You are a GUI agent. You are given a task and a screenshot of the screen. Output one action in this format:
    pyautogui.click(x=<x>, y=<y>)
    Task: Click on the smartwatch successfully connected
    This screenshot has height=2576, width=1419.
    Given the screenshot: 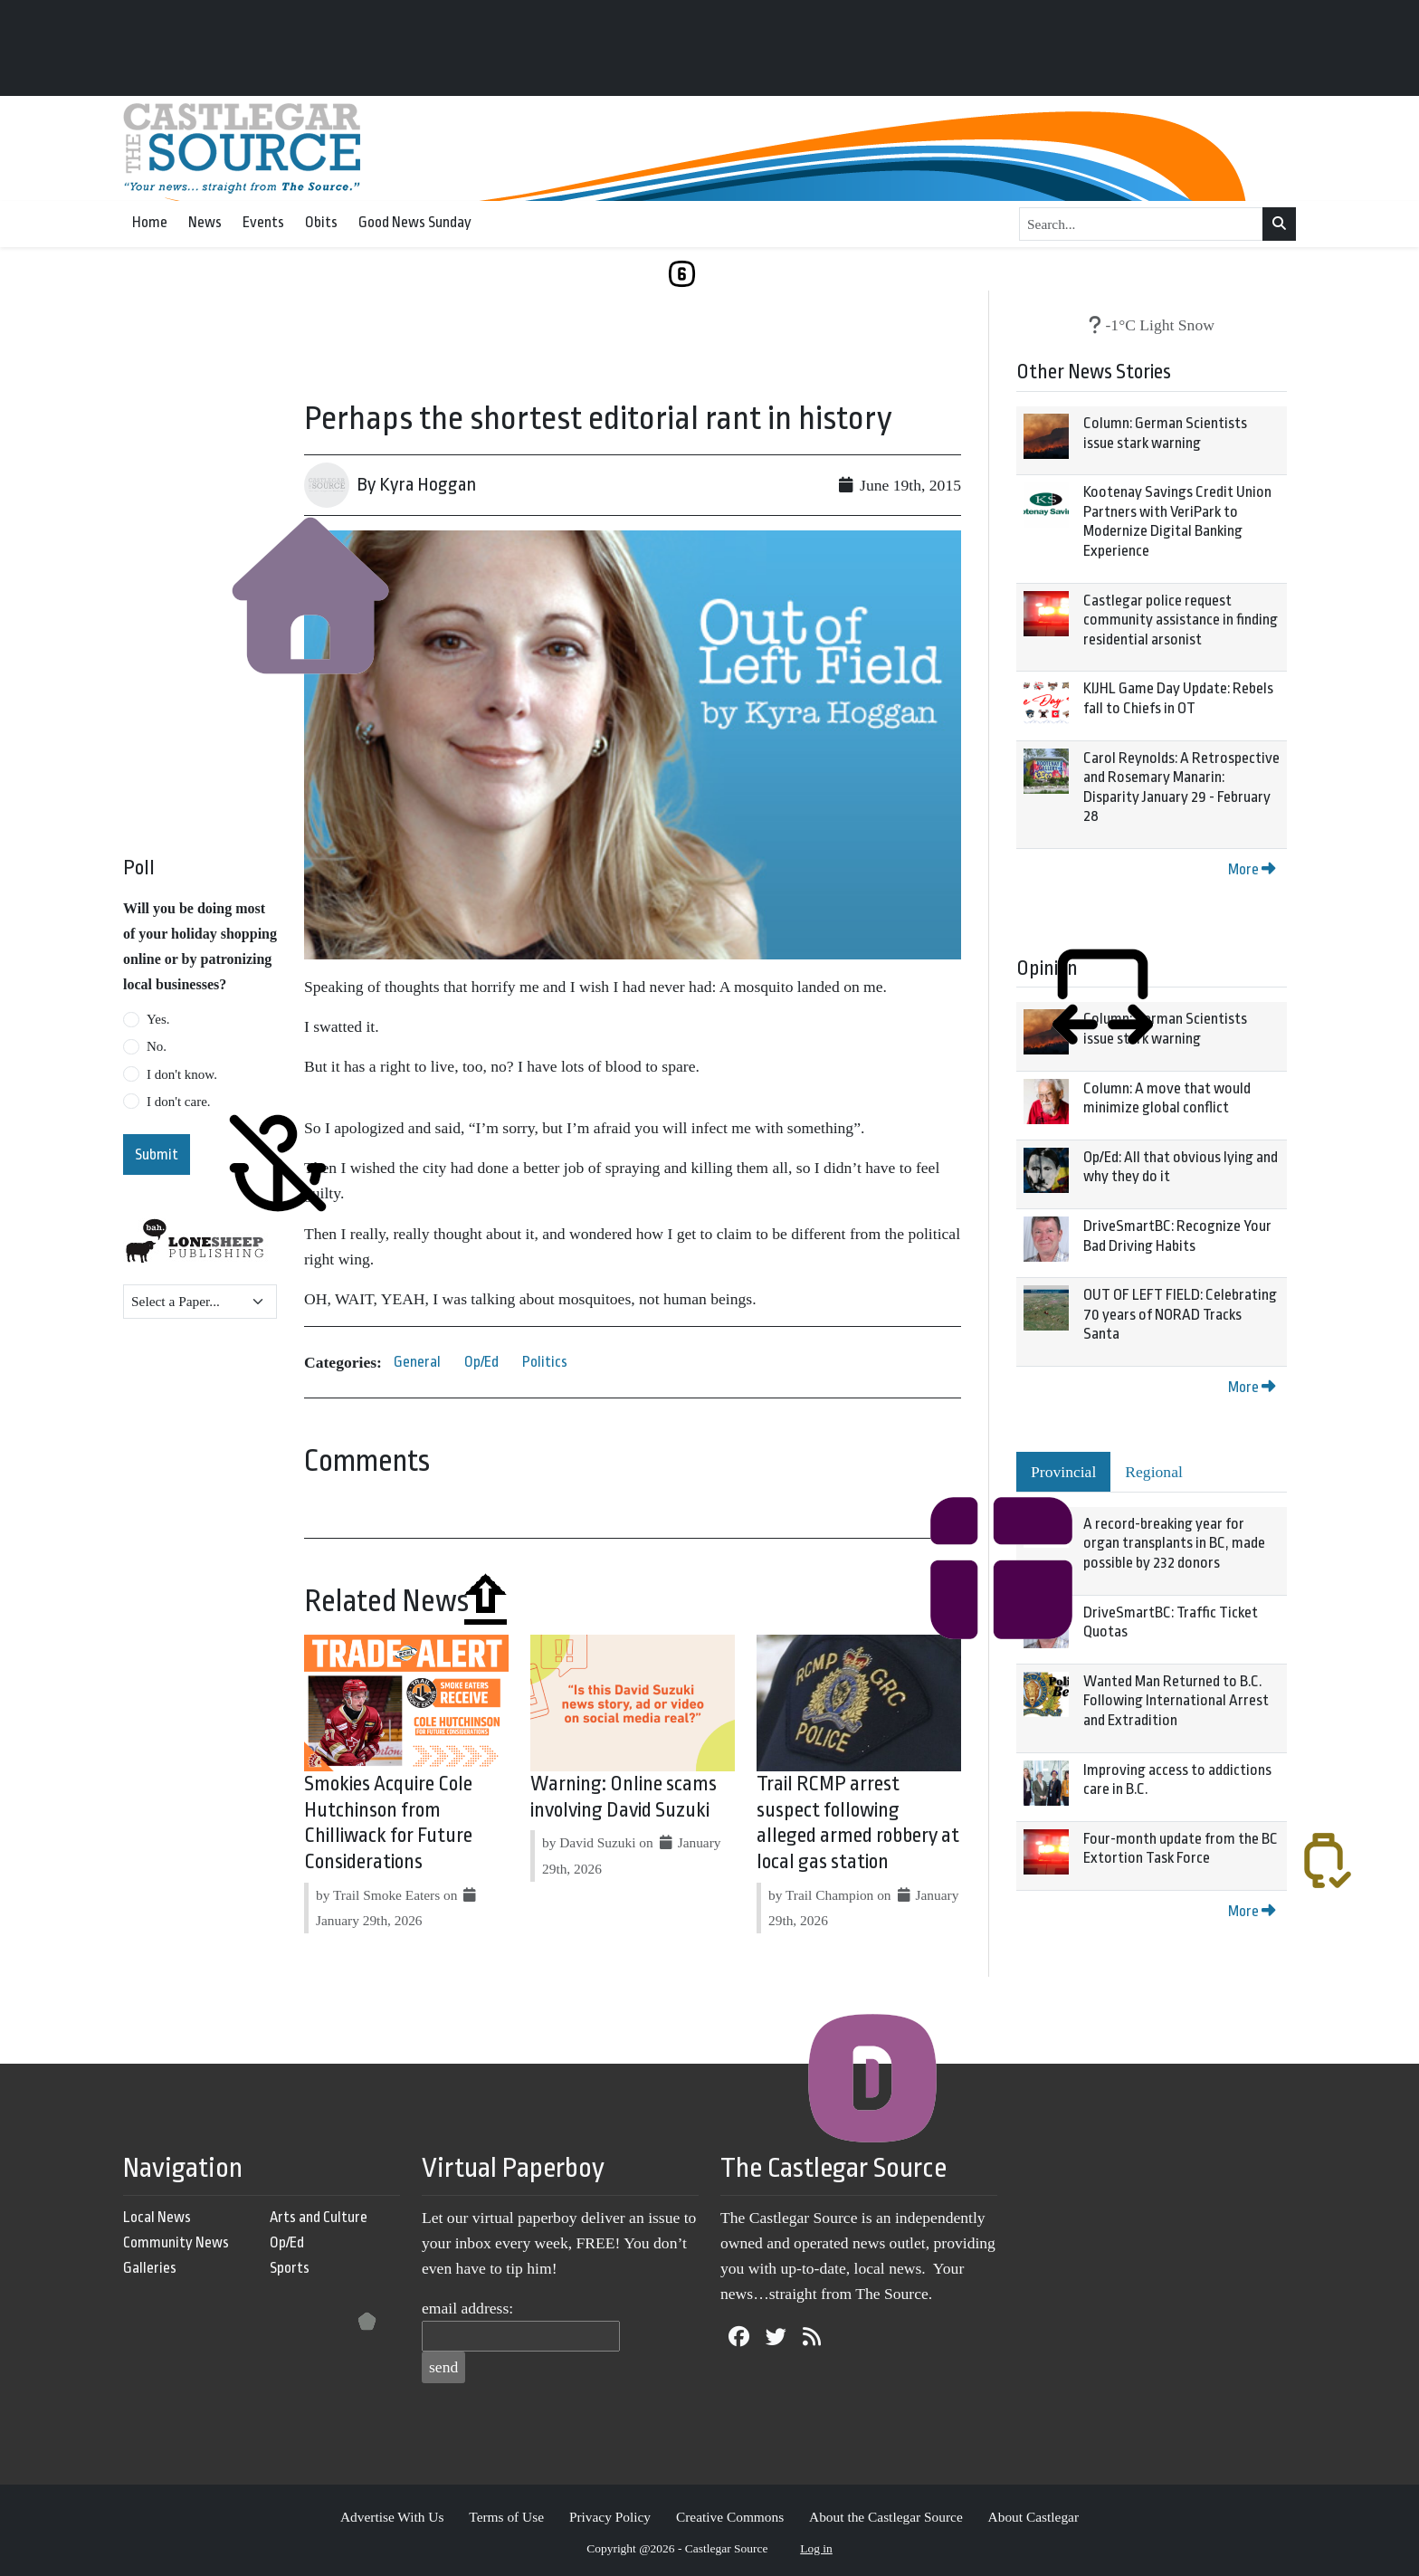 What is the action you would take?
    pyautogui.click(x=1323, y=1860)
    